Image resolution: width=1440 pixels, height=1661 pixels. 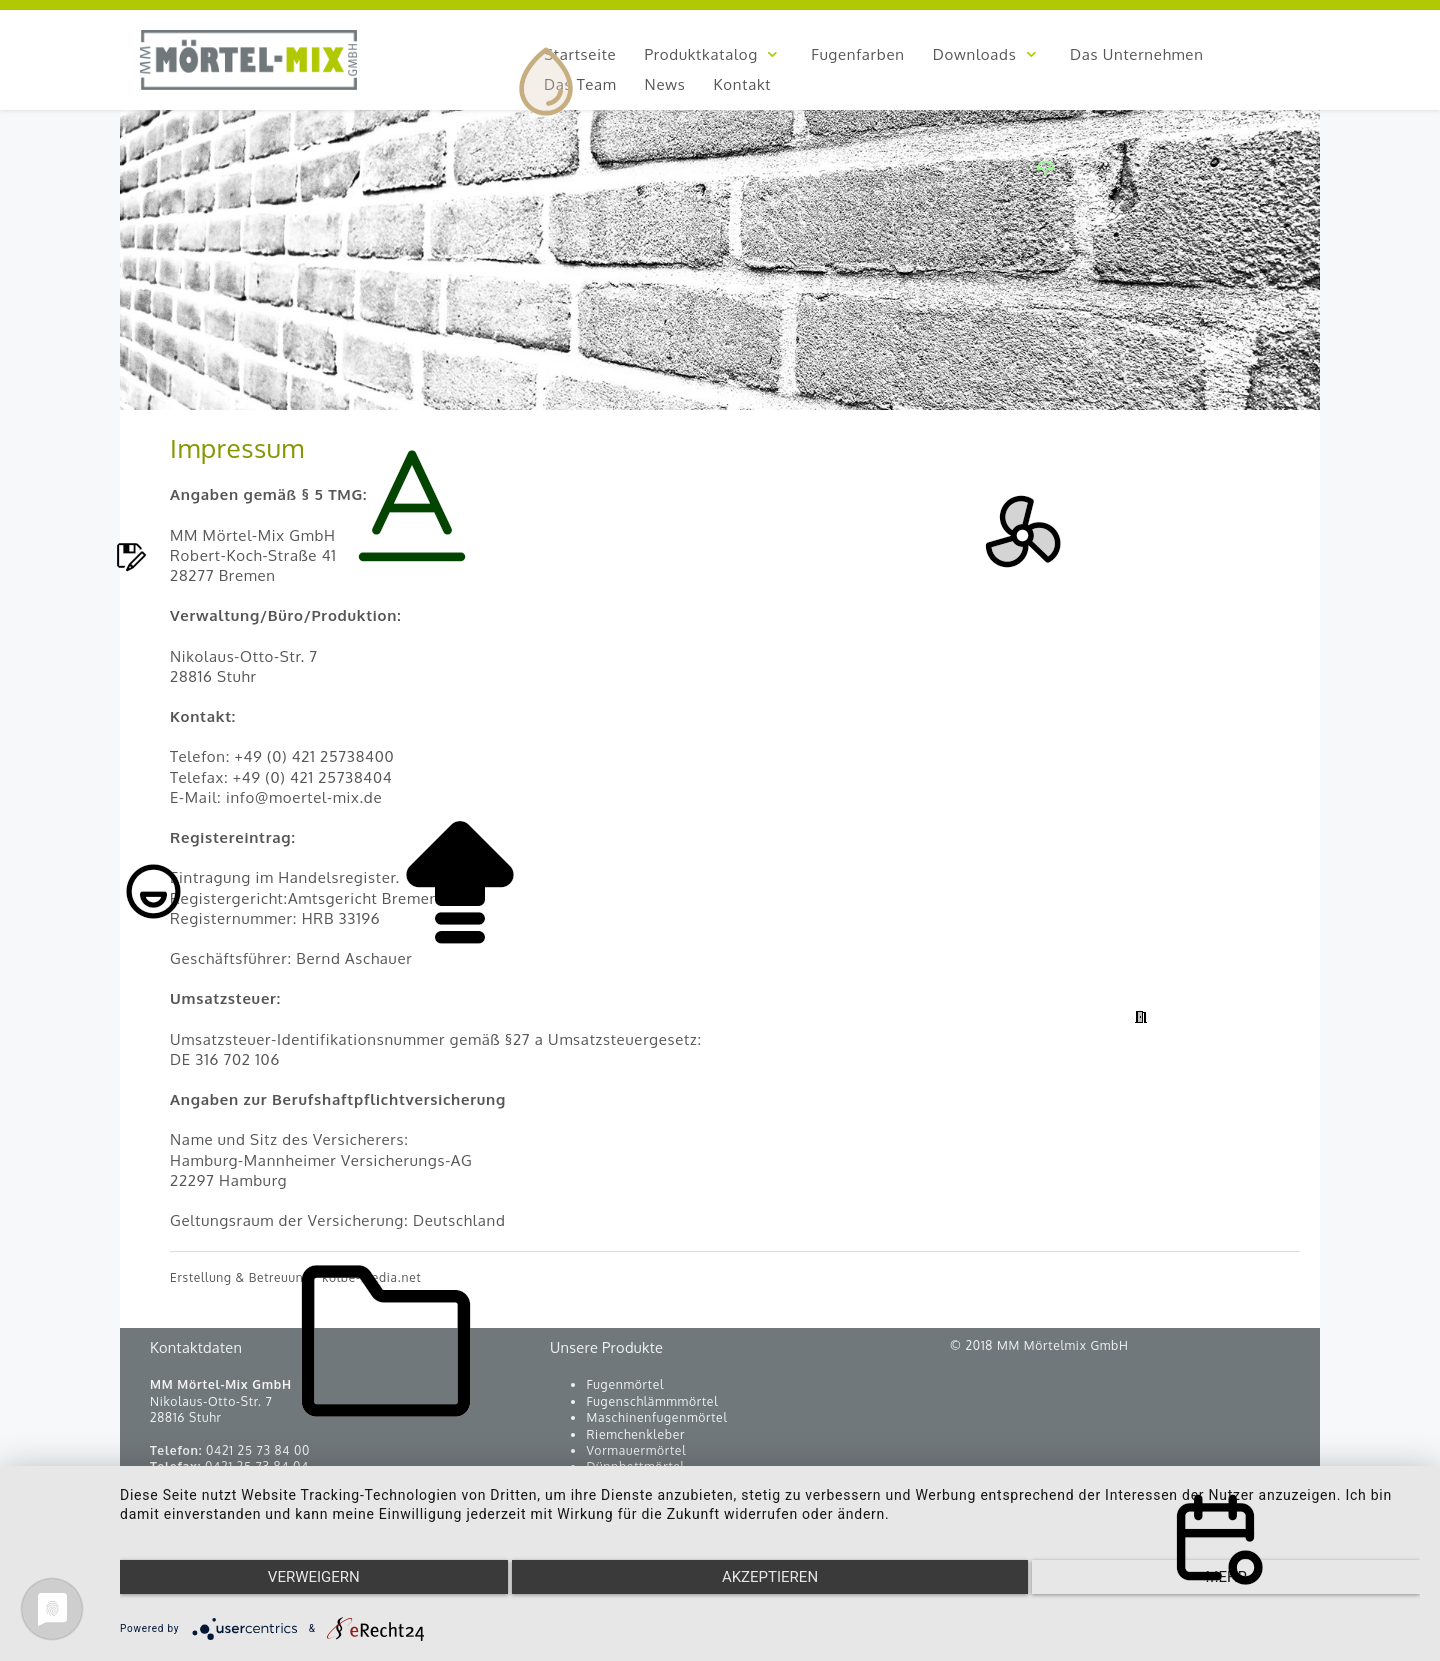 What do you see at coordinates (1141, 1017) in the screenshot?
I see `enter or access a meeting room` at bounding box center [1141, 1017].